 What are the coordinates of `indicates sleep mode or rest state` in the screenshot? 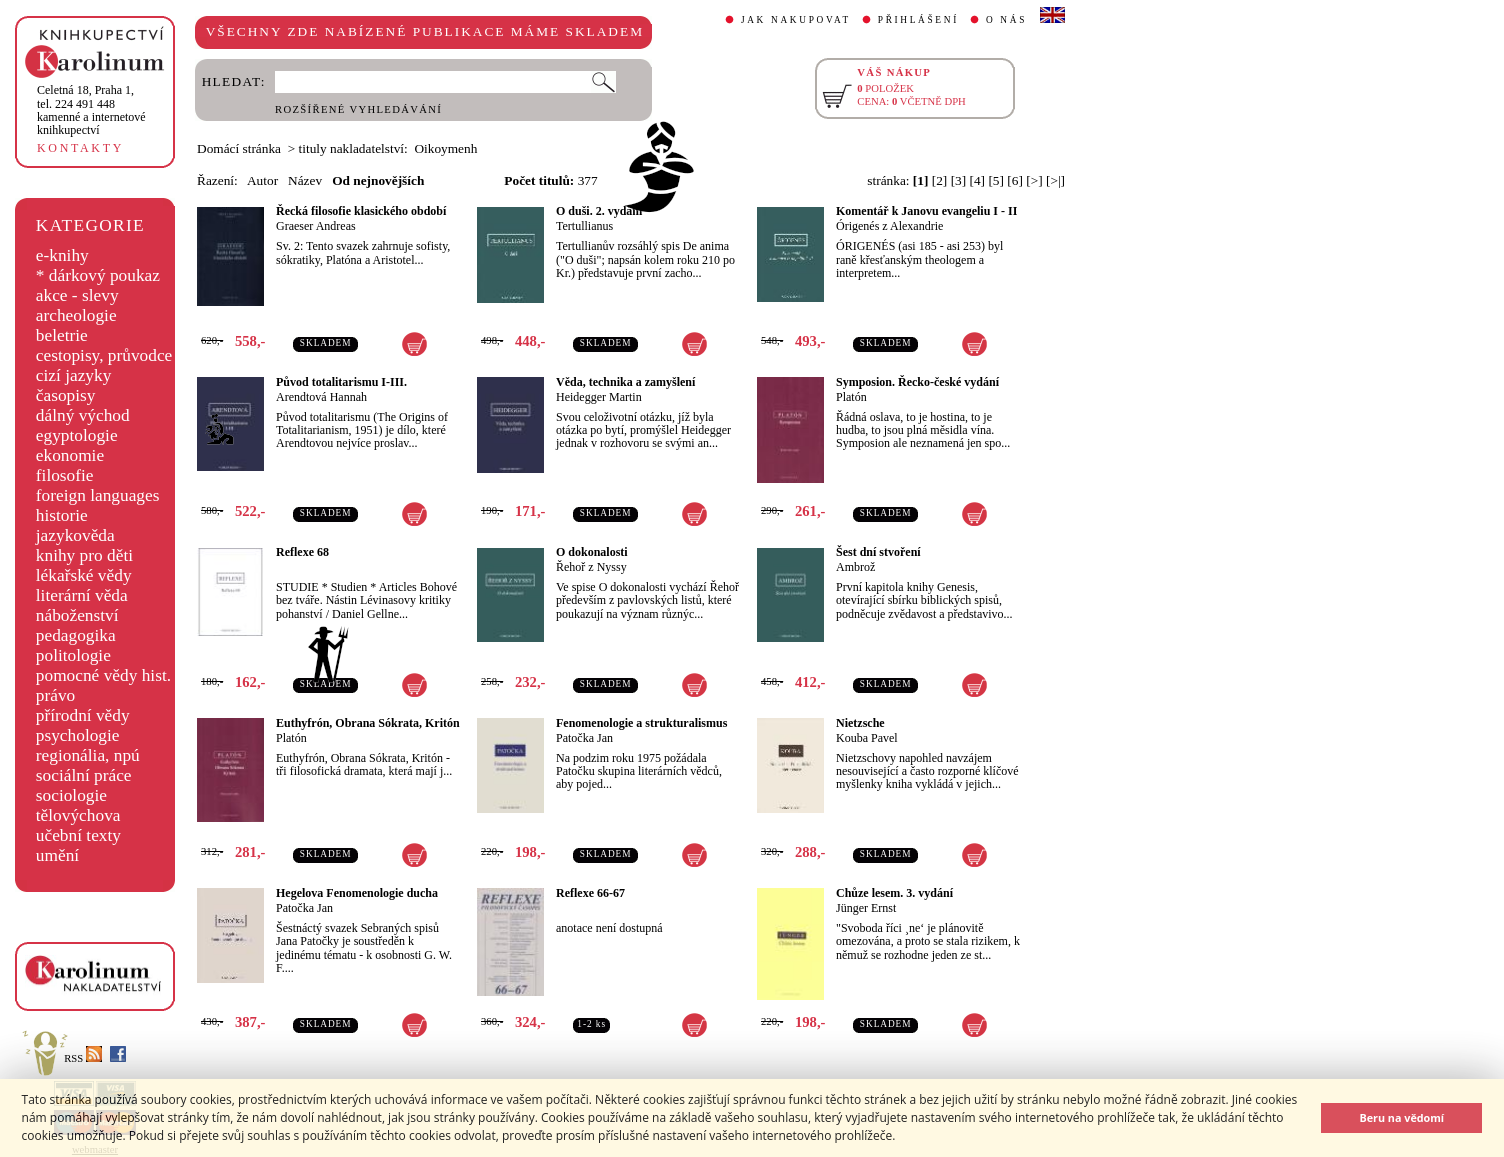 It's located at (45, 1053).